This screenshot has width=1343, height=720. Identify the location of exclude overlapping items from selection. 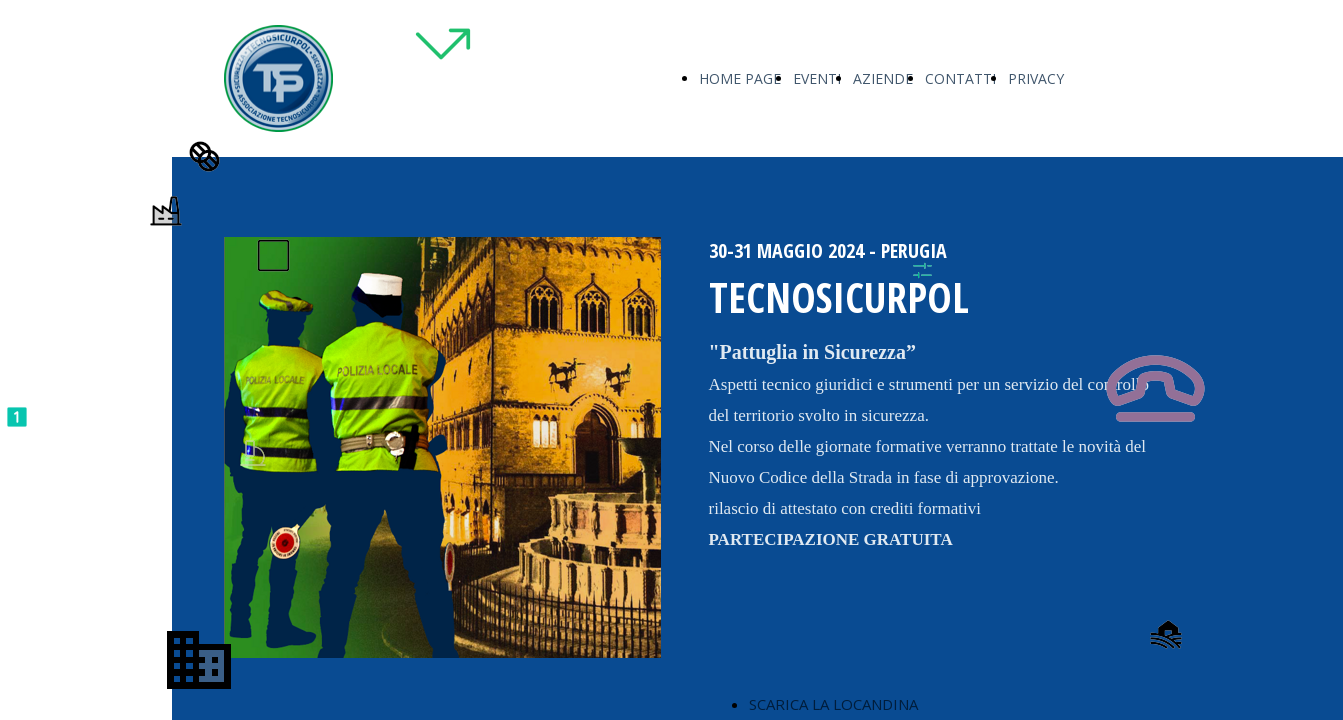
(204, 156).